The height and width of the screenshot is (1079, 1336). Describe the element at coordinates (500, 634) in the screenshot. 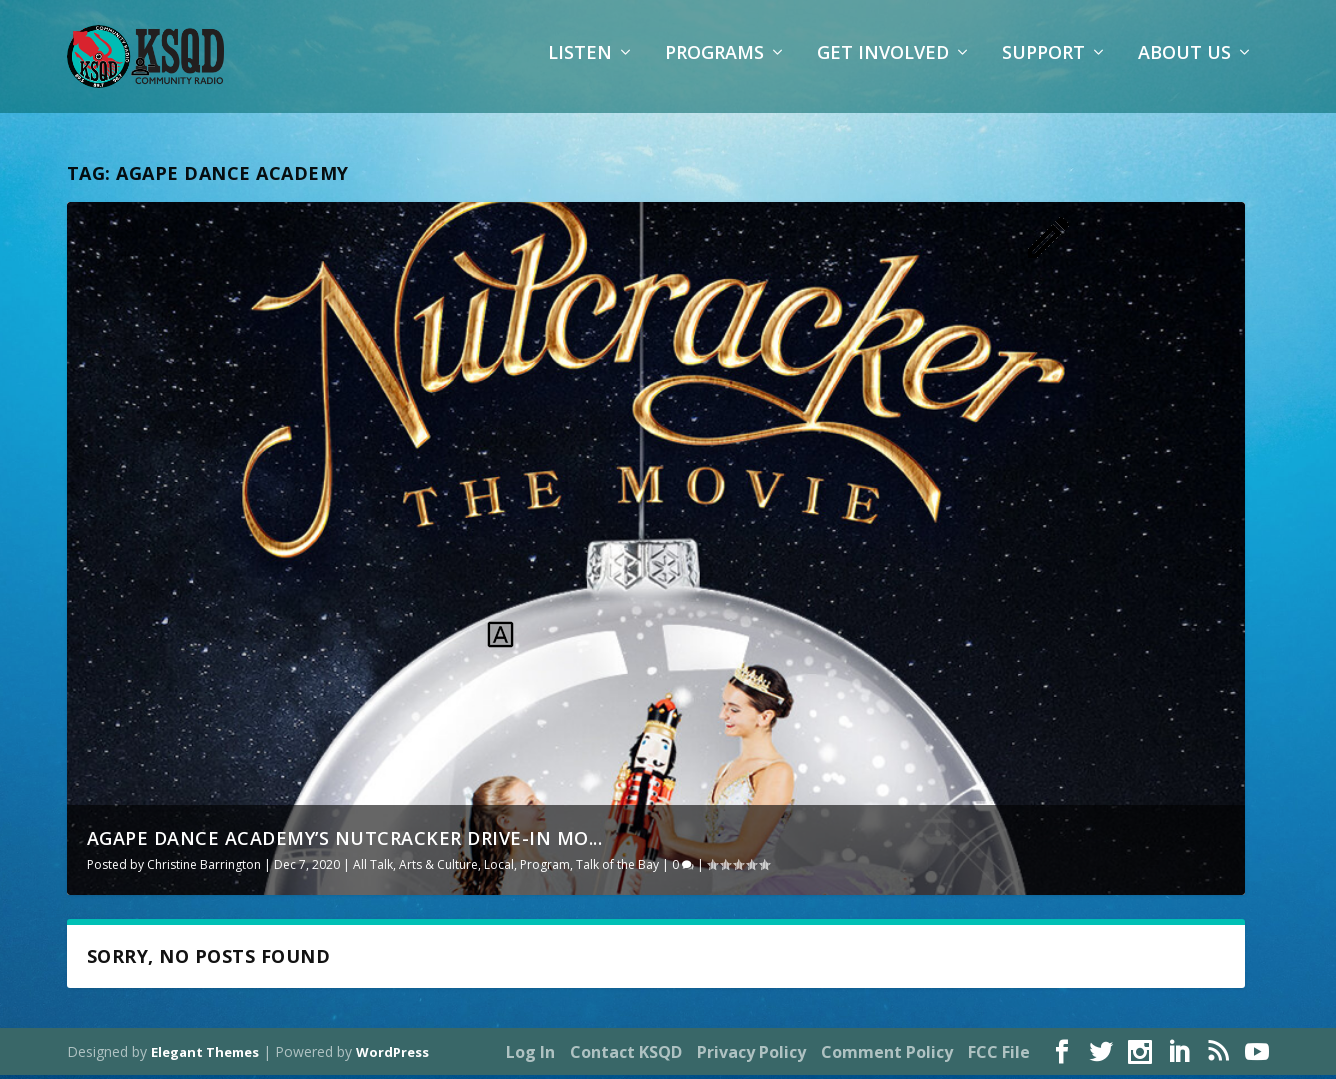

I see `download or install a new font` at that location.